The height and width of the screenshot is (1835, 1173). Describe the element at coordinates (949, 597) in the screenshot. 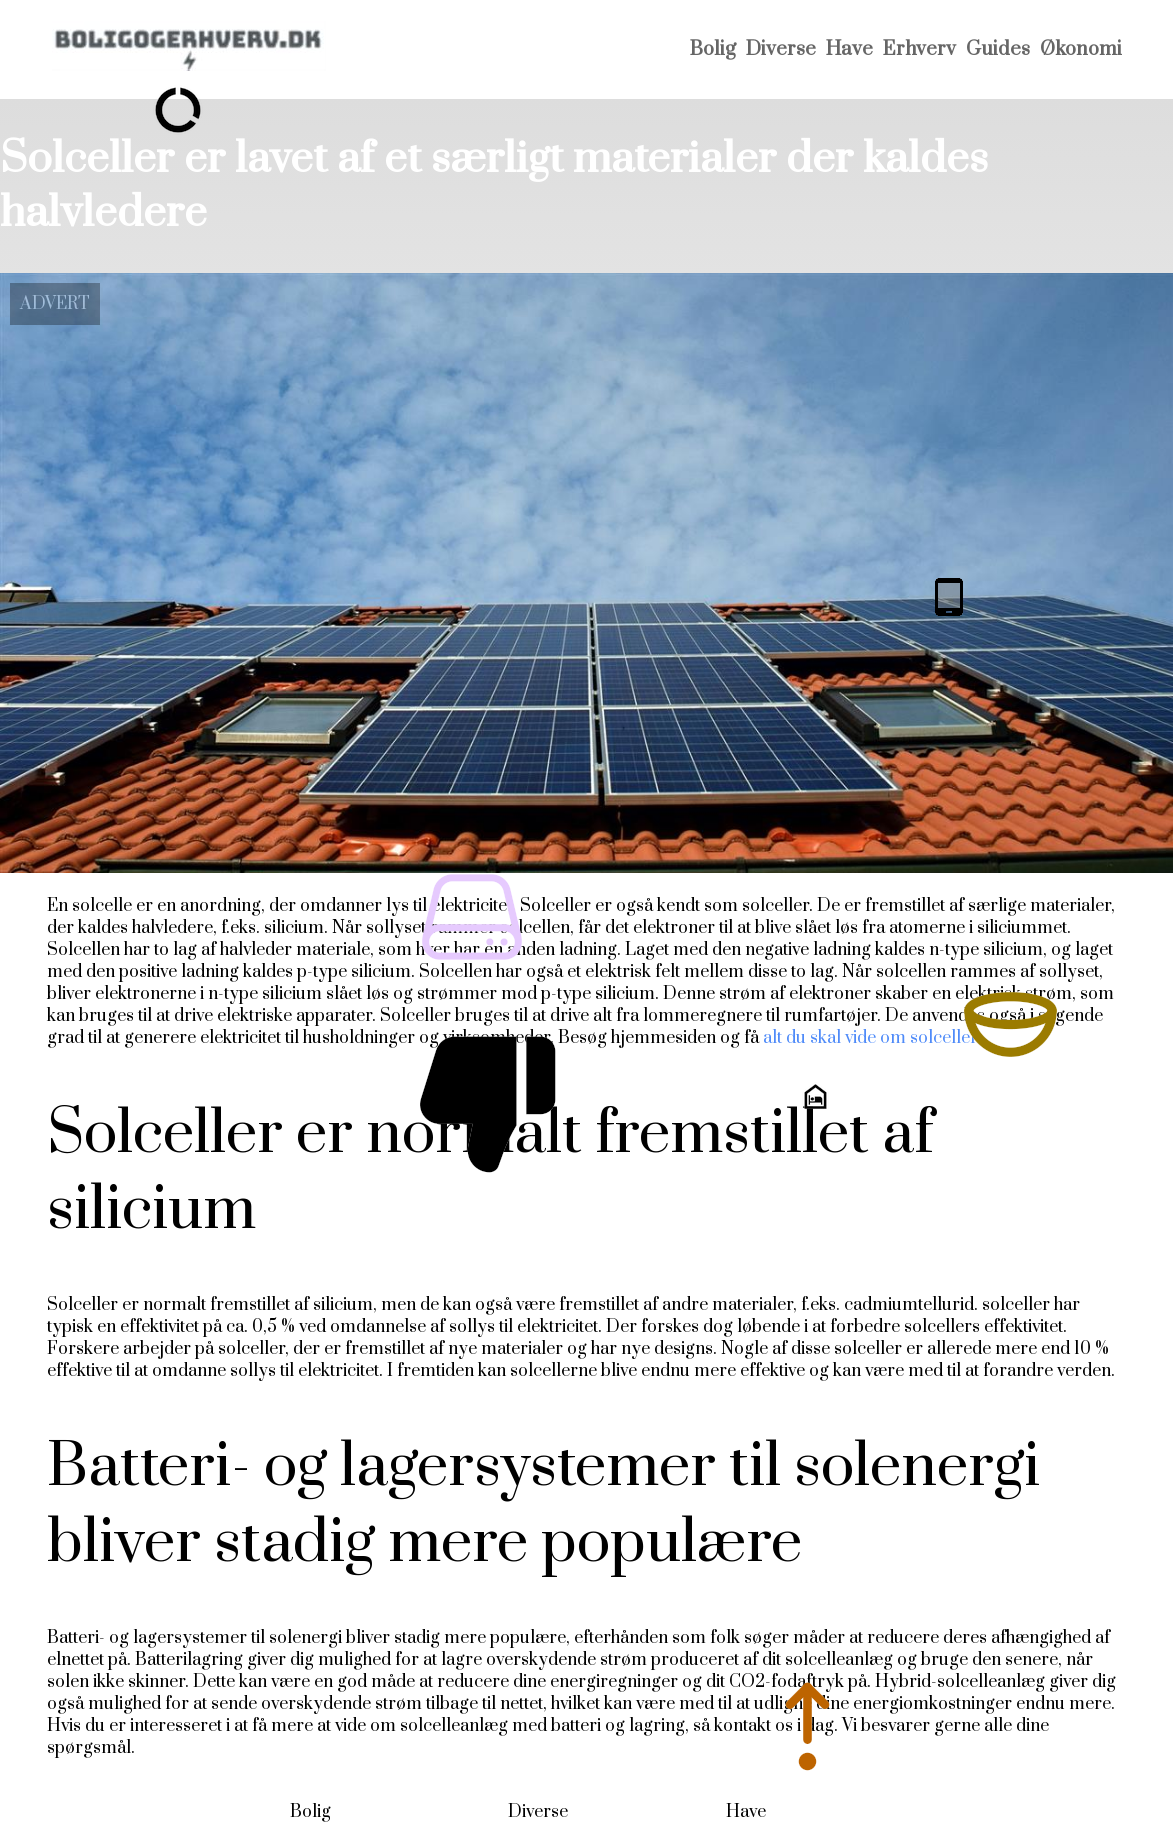

I see `switch to tablet view or mode` at that location.